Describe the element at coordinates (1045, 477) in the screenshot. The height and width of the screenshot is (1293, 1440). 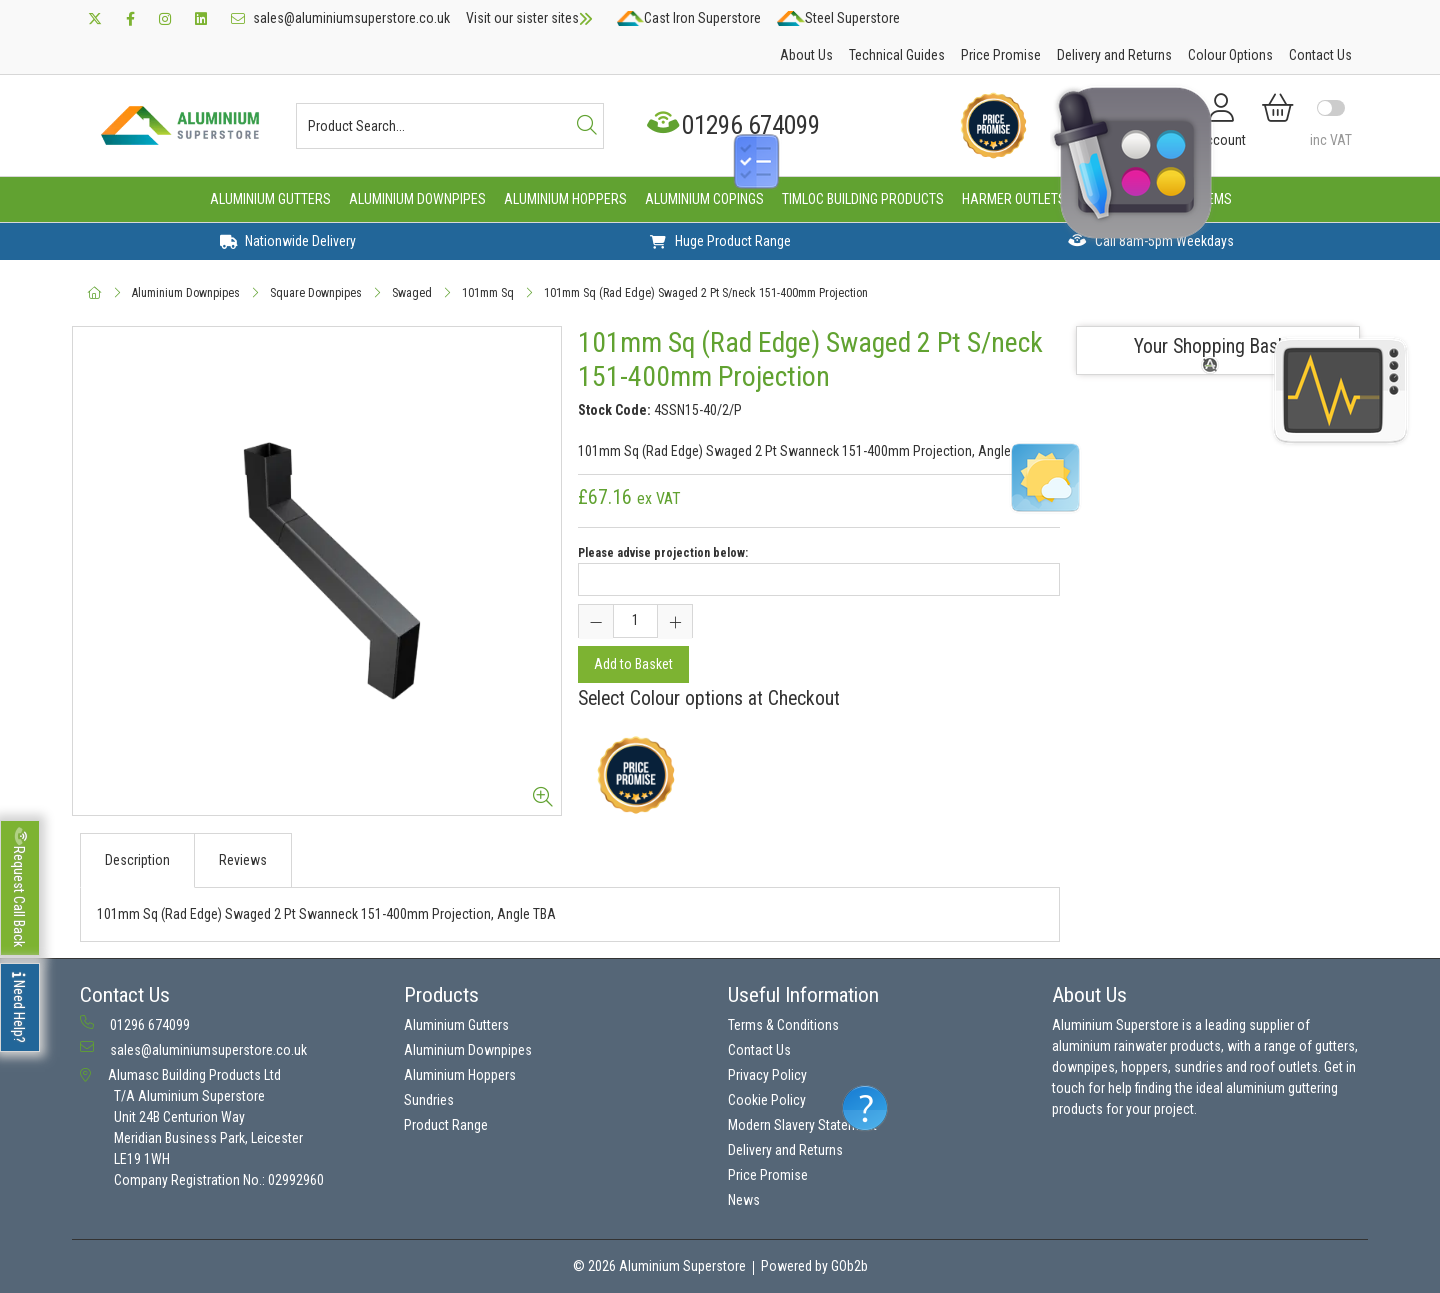
I see `open the weather app` at that location.